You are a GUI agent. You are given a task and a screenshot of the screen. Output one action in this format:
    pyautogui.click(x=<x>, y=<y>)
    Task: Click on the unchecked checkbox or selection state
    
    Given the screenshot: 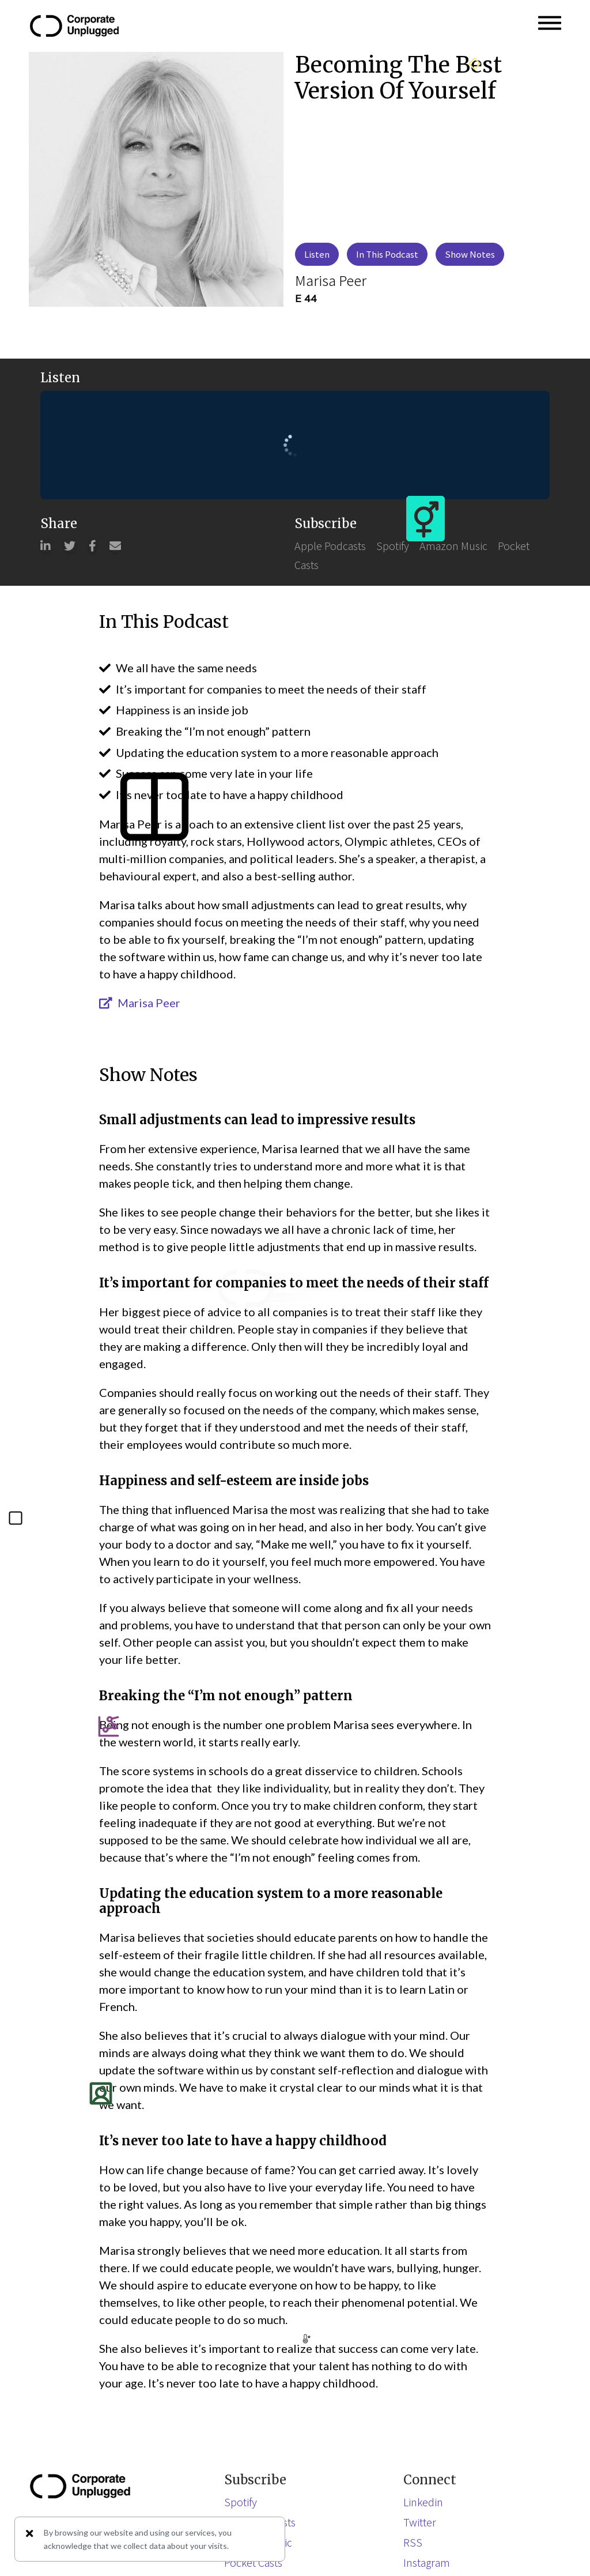 What is the action you would take?
    pyautogui.click(x=16, y=1518)
    